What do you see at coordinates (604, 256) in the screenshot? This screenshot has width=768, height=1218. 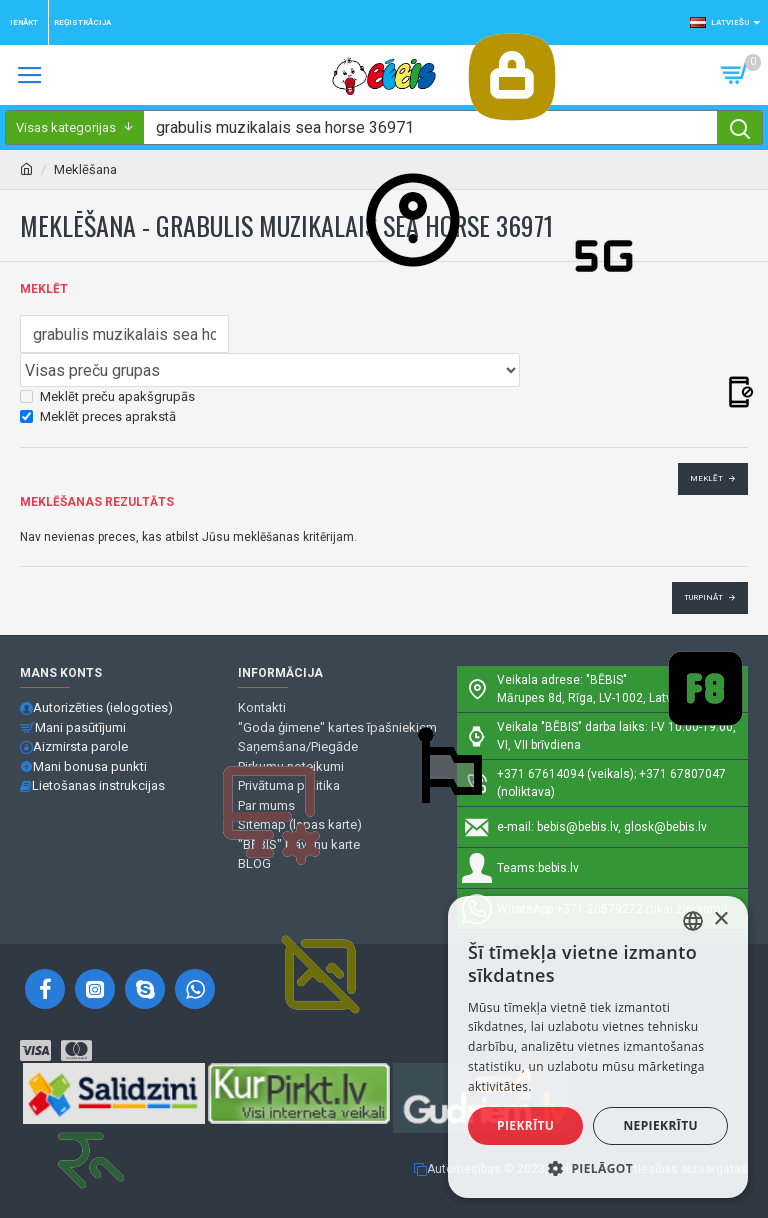 I see `indicates 5G network connectivity` at bounding box center [604, 256].